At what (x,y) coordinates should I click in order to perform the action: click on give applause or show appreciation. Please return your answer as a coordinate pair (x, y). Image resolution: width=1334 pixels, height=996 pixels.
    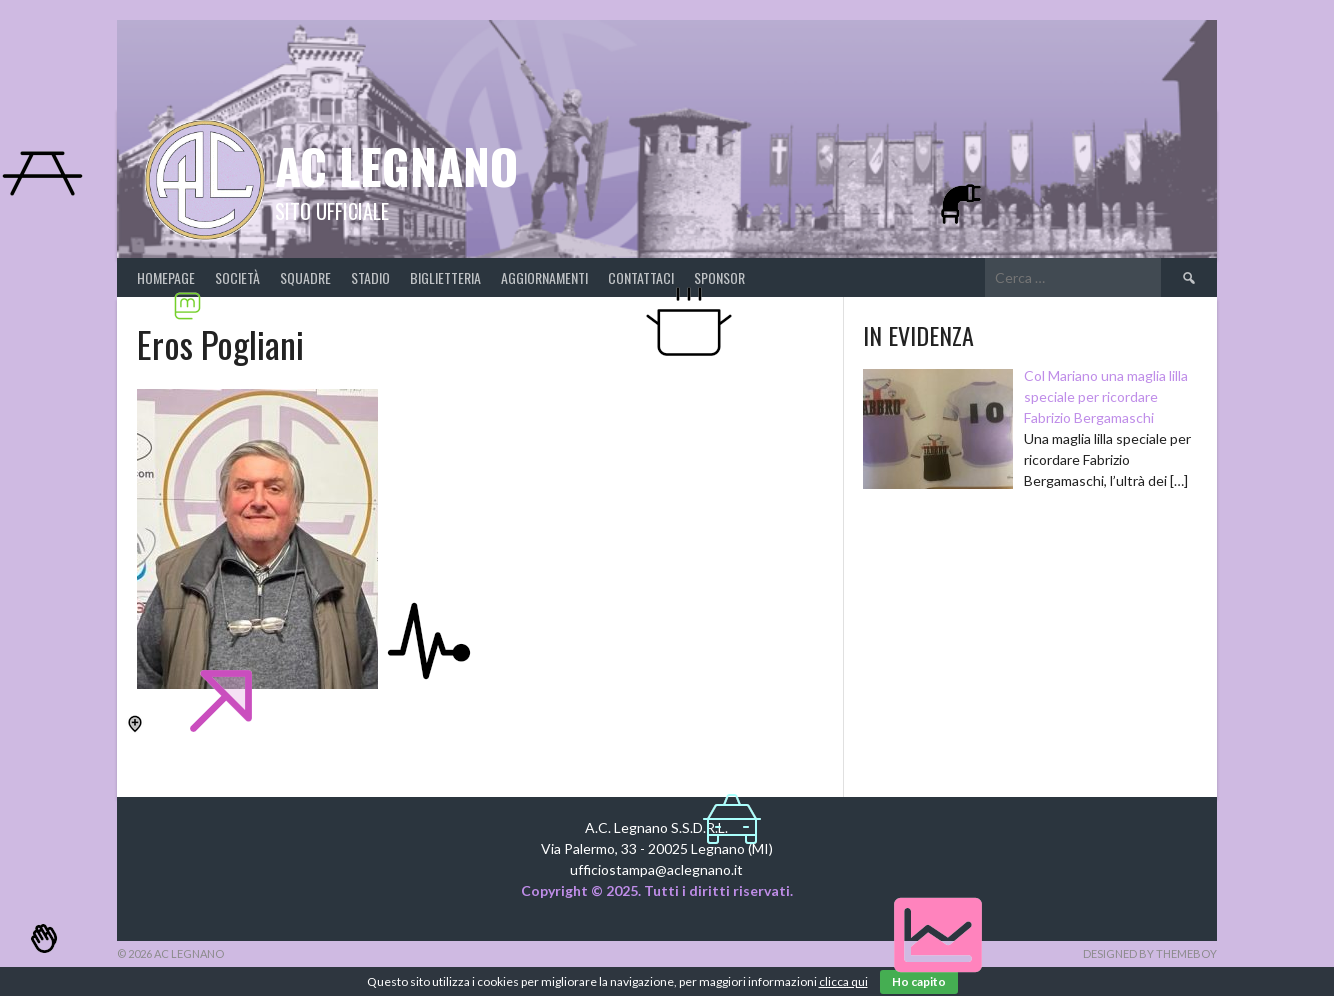
    Looking at the image, I should click on (44, 938).